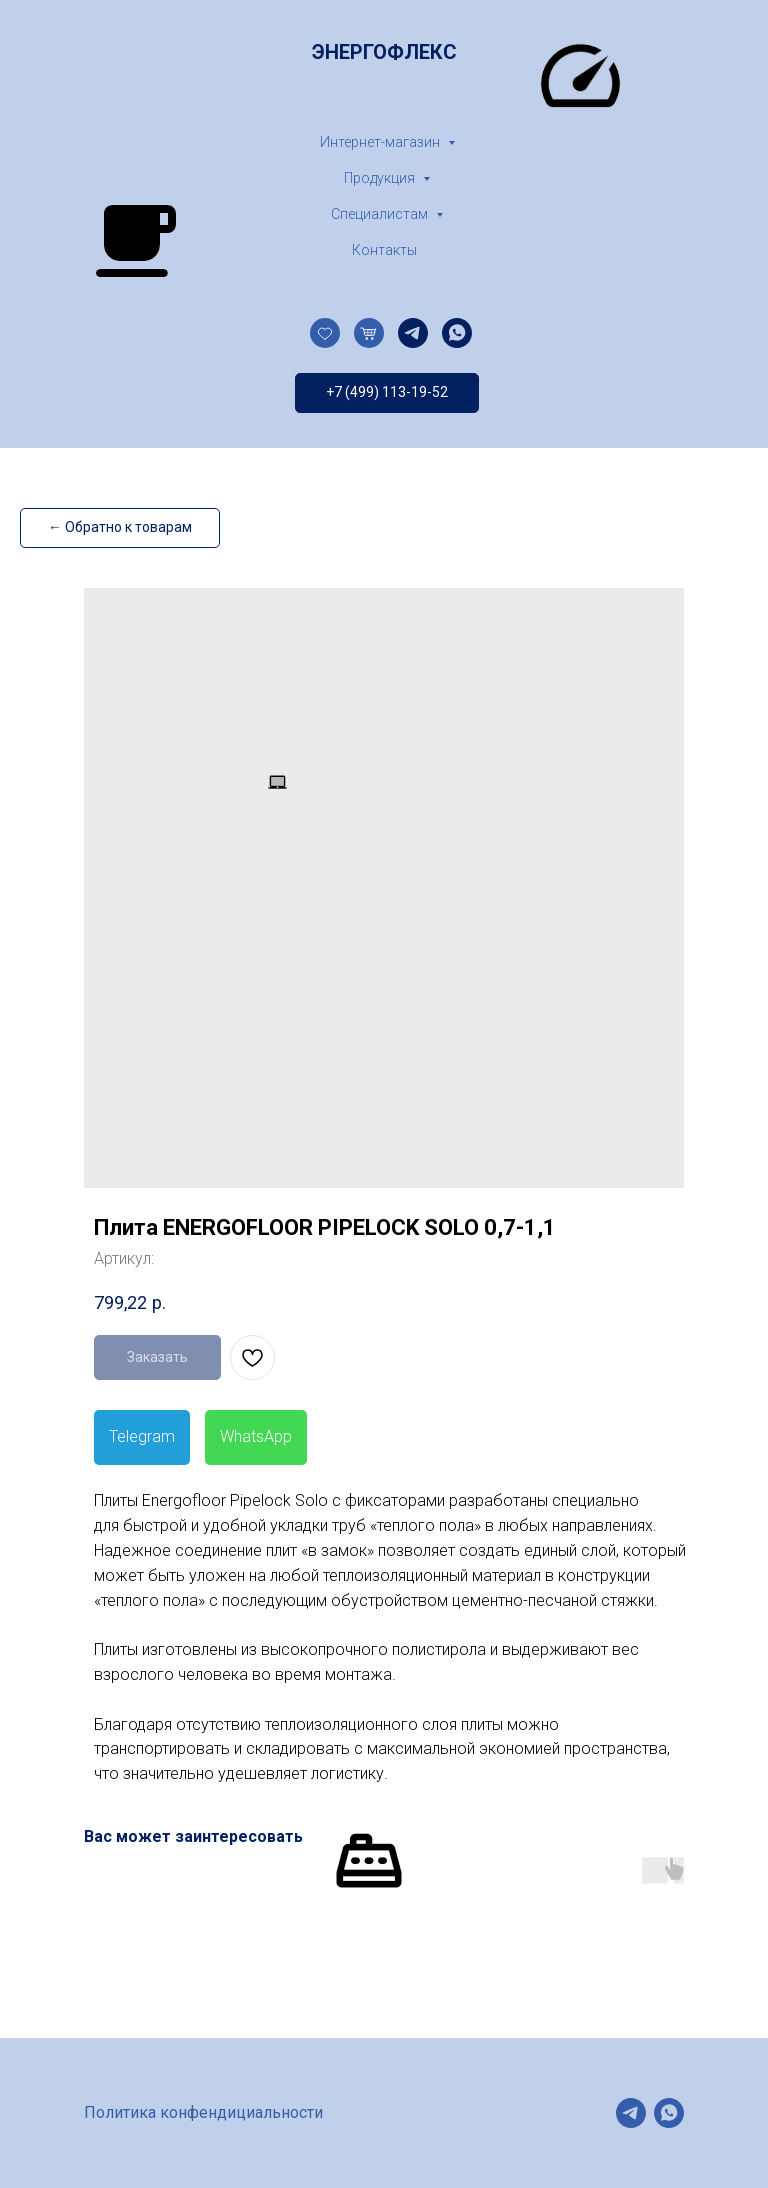  Describe the element at coordinates (277, 782) in the screenshot. I see `switch to desktop or laptop view` at that location.